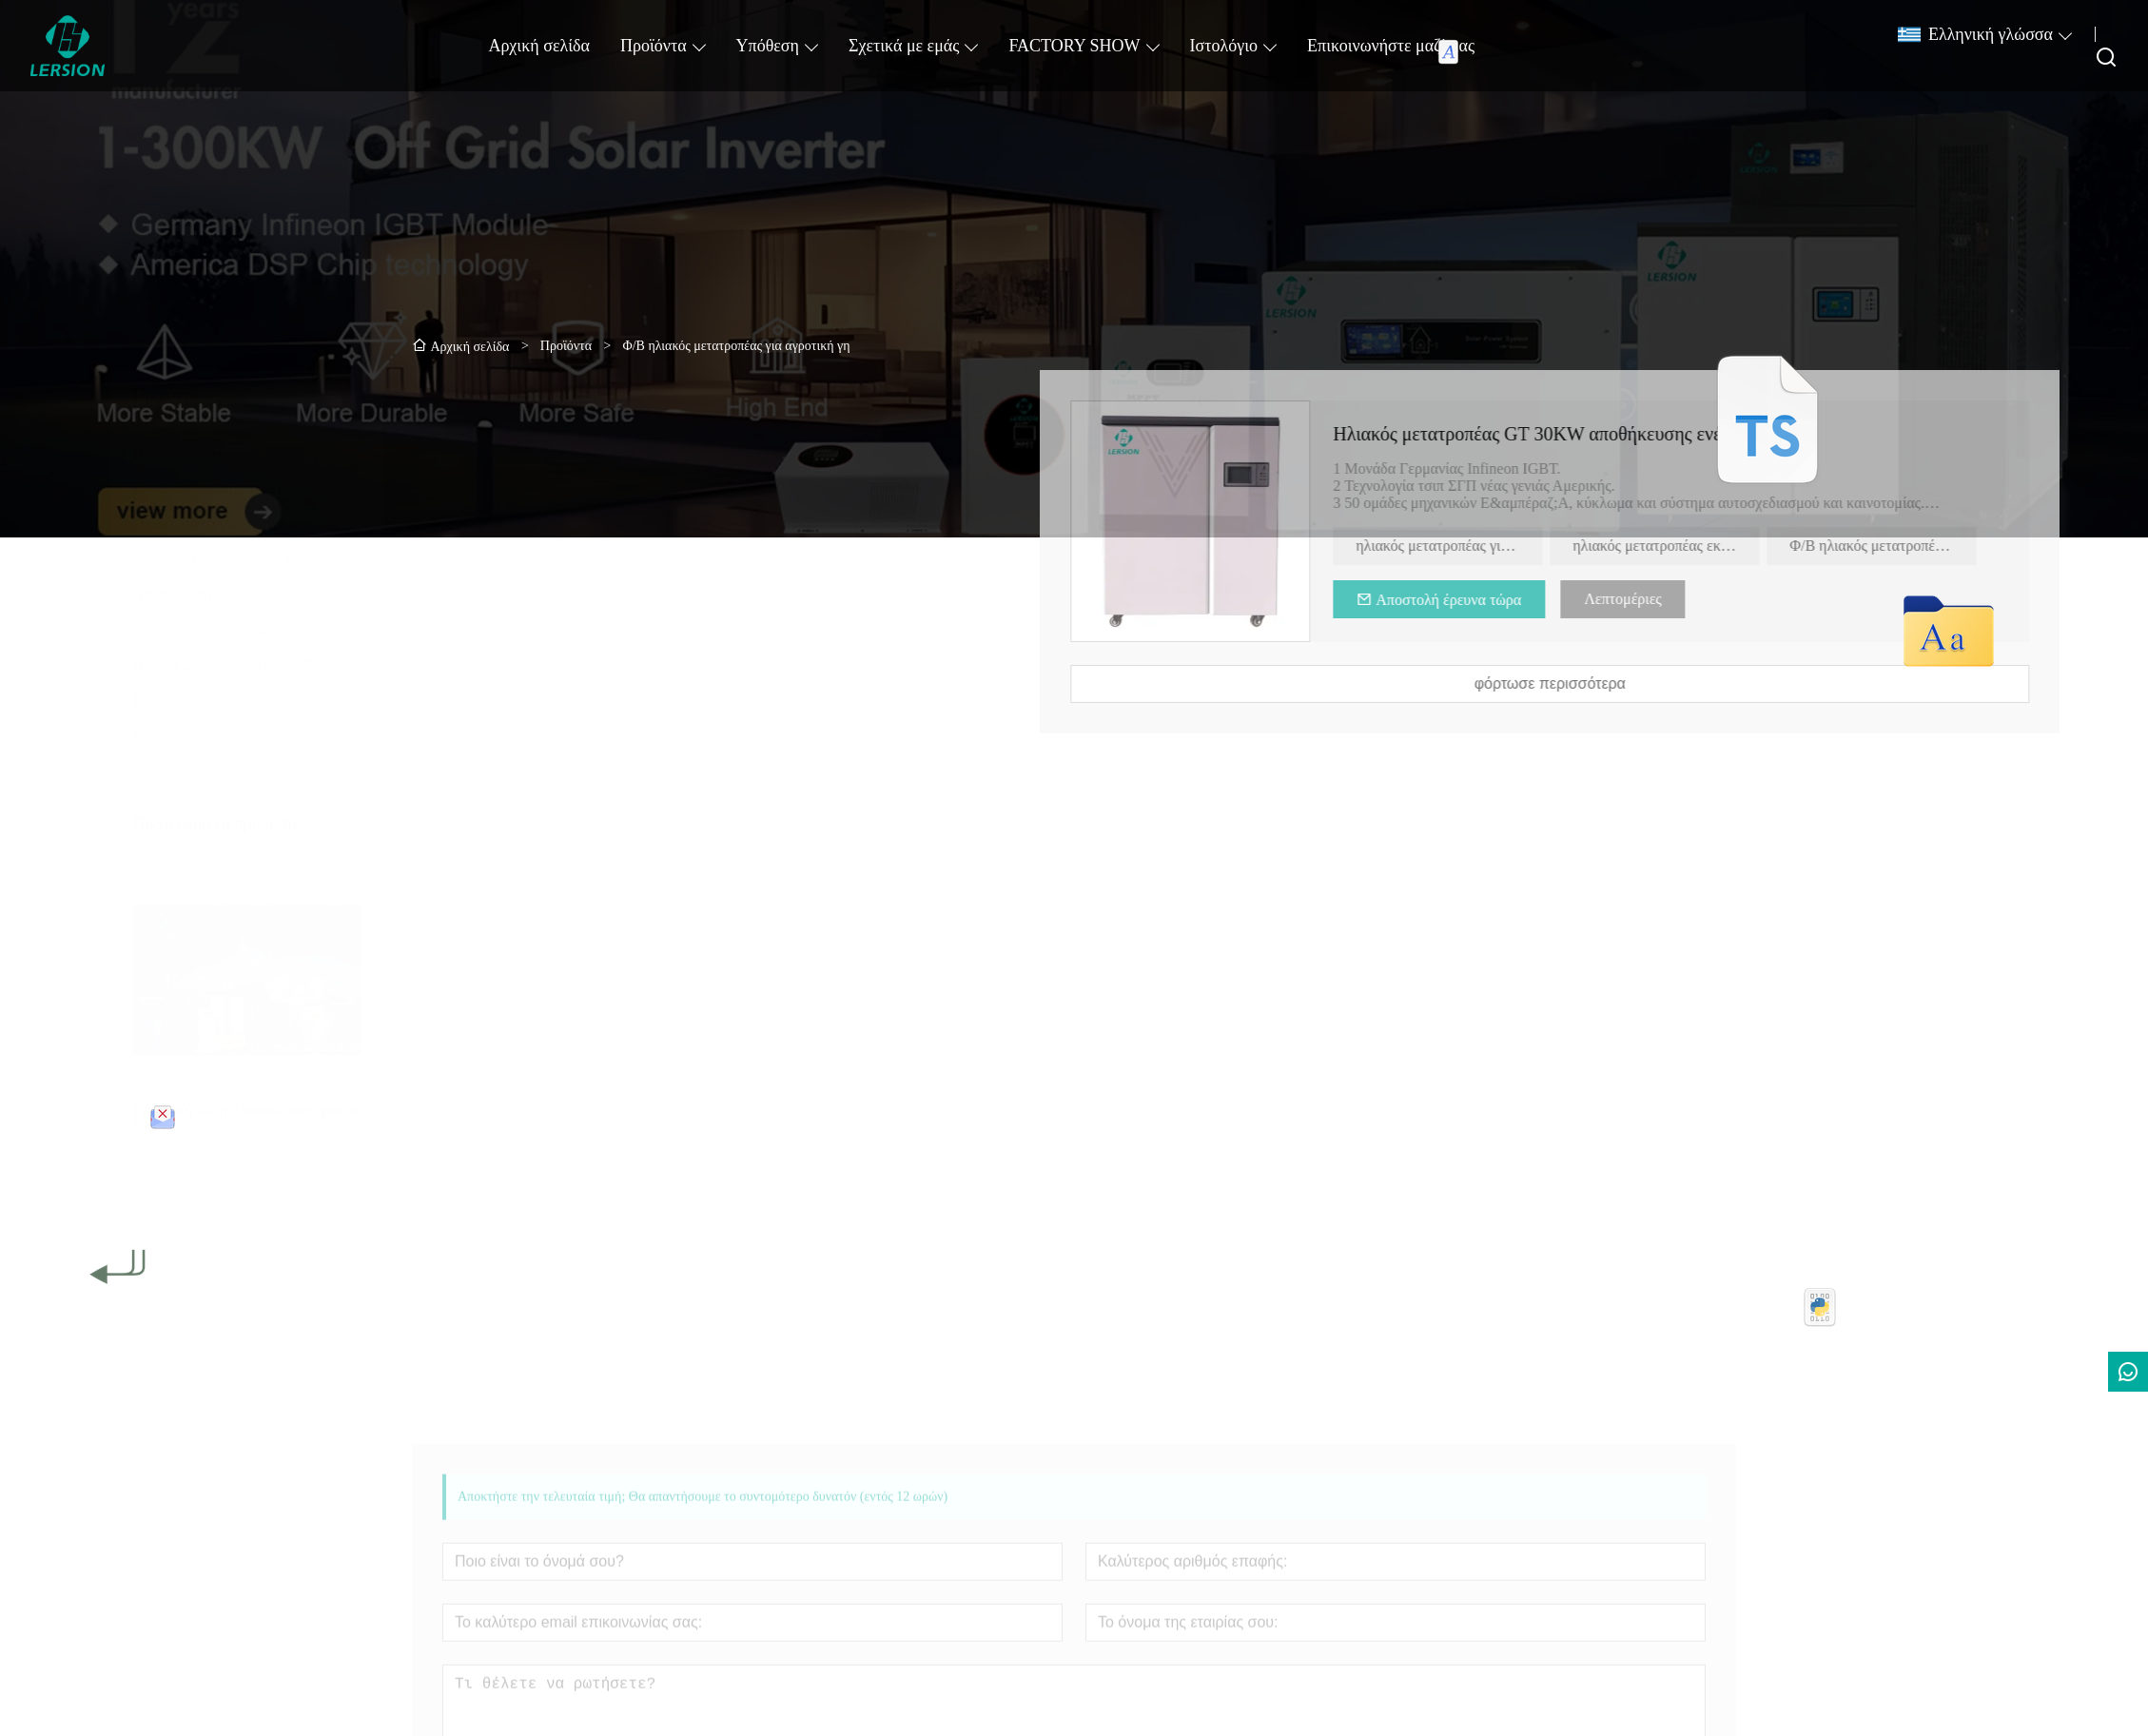  Describe the element at coordinates (1820, 1307) in the screenshot. I see `python bytecode file (.pyc)` at that location.